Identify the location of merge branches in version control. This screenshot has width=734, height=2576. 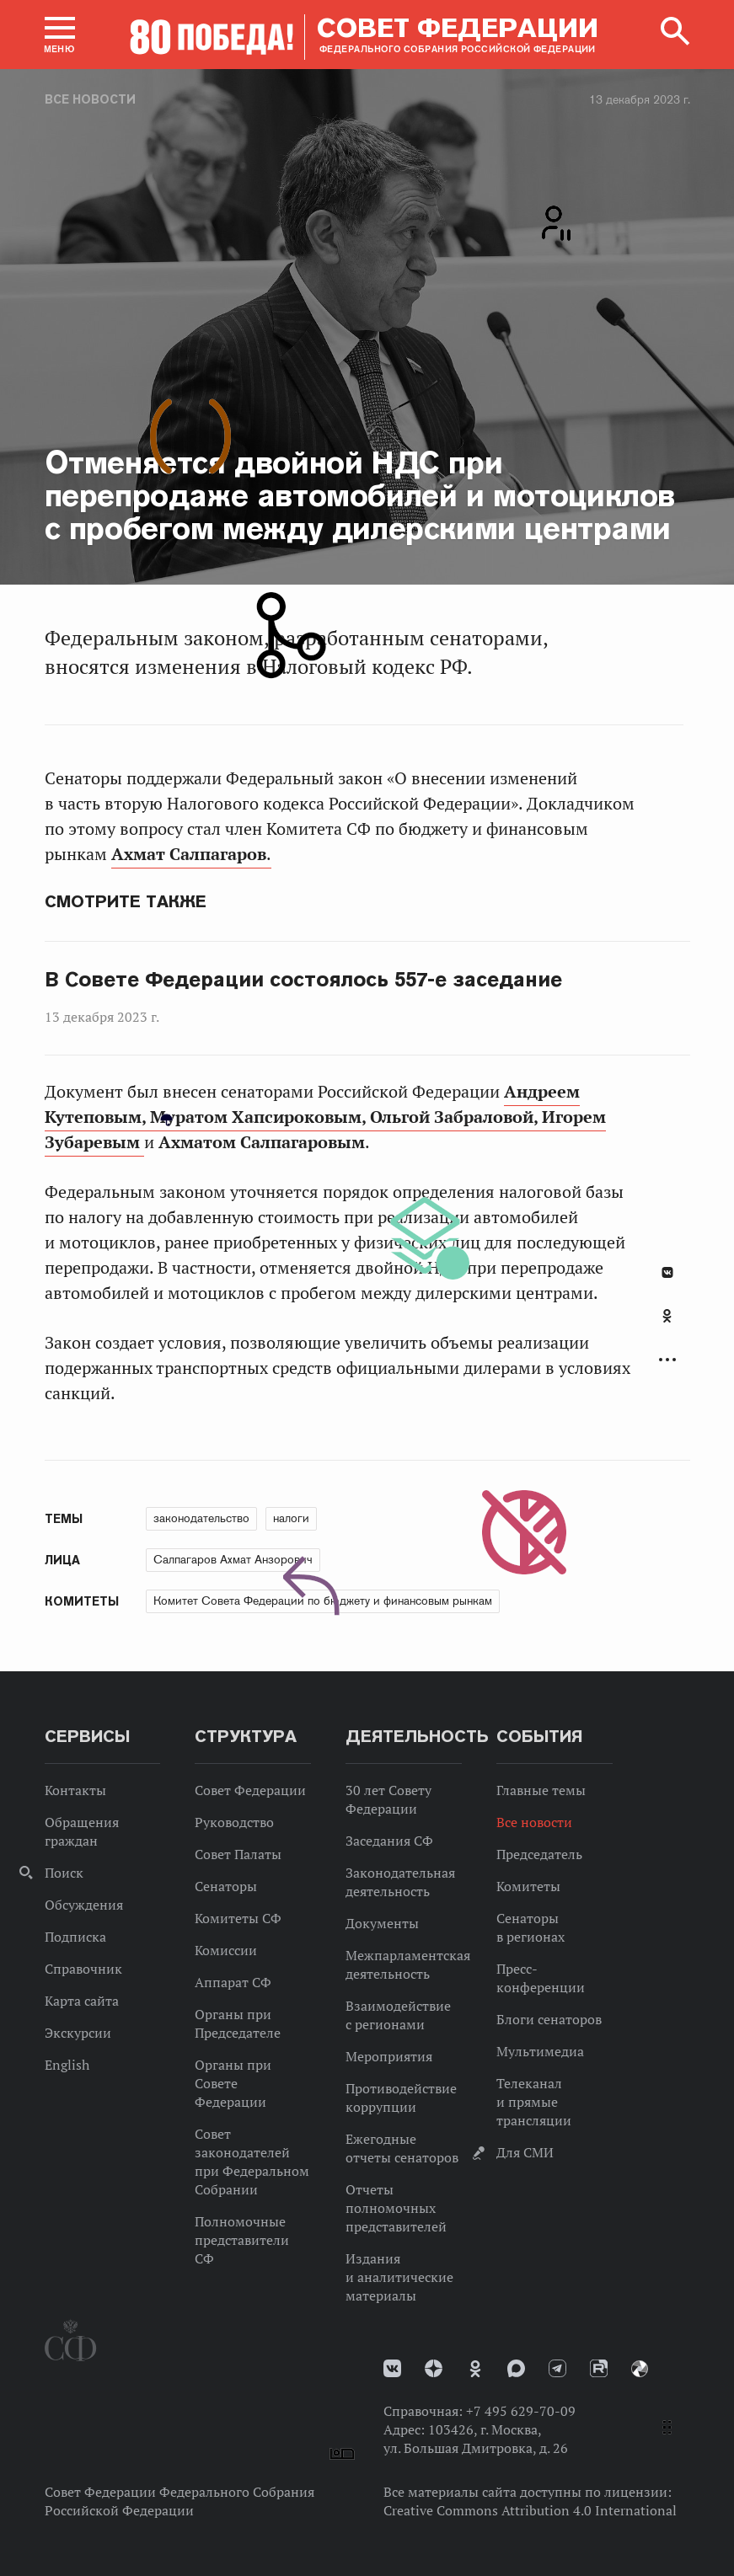
(291, 638).